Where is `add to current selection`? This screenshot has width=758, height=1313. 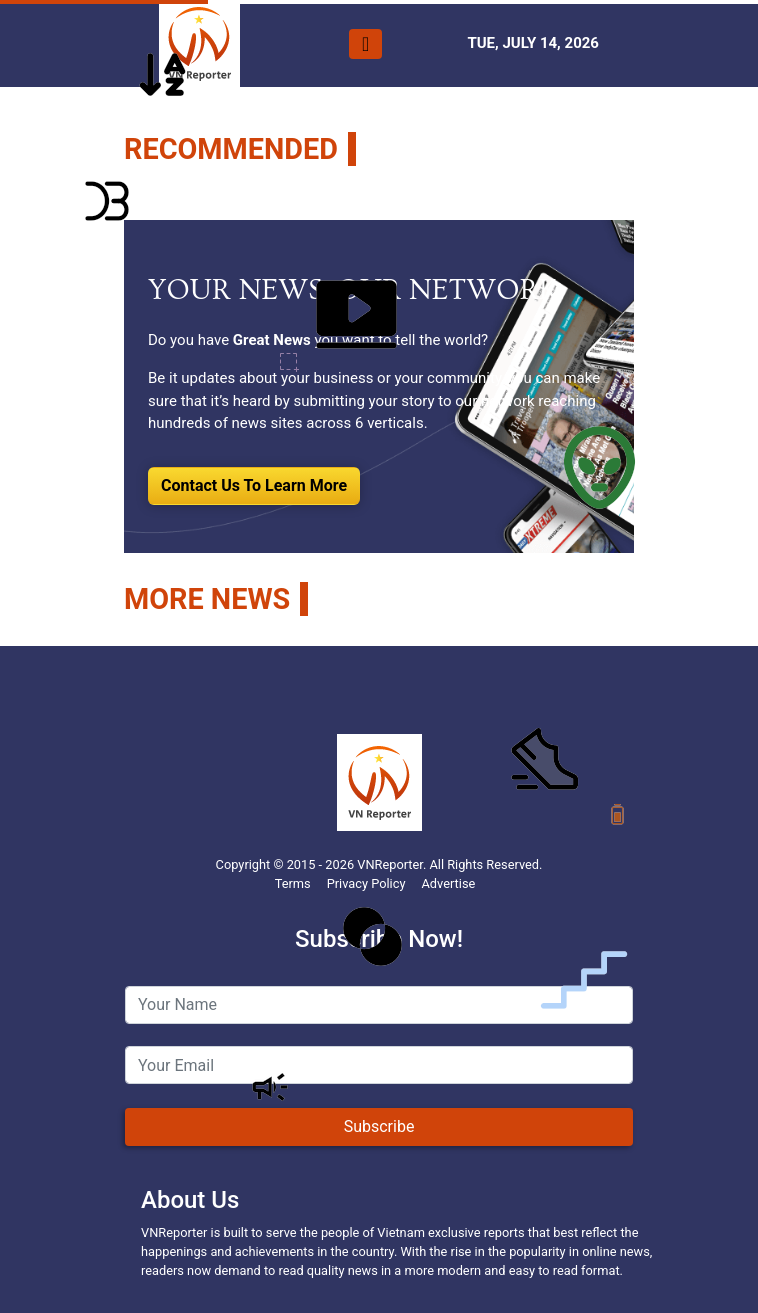
add to current selection is located at coordinates (288, 361).